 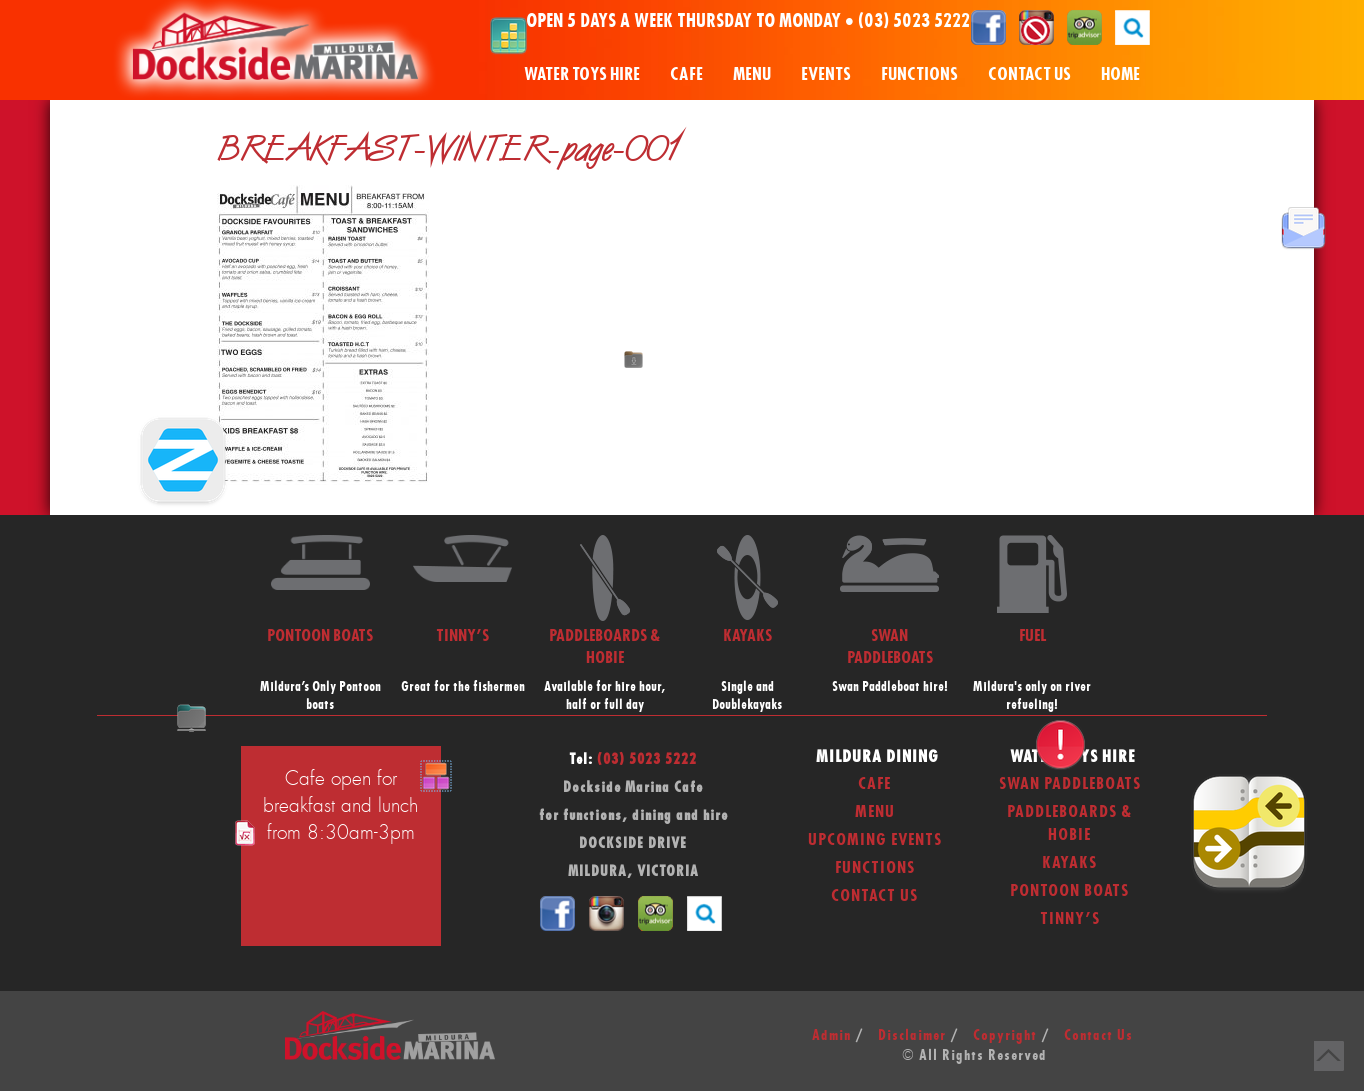 What do you see at coordinates (183, 460) in the screenshot?
I see `open zorin os system settings or app launcher` at bounding box center [183, 460].